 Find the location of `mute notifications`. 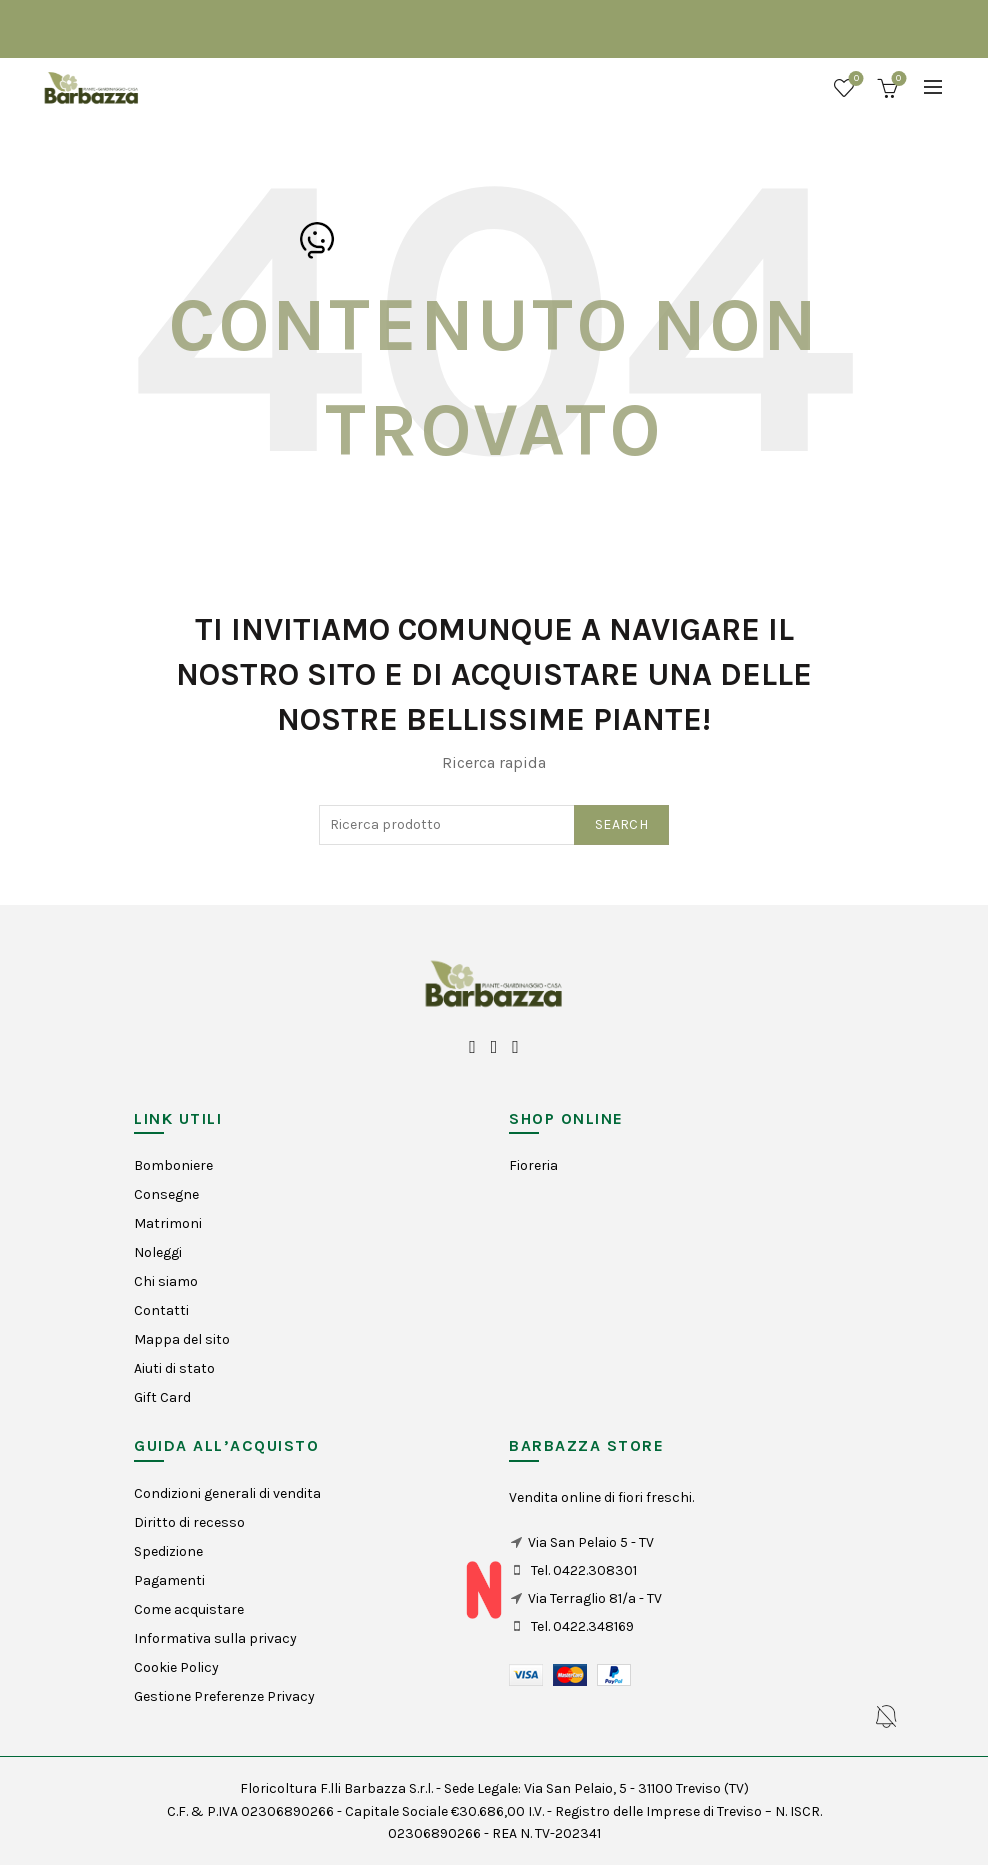

mute notifications is located at coordinates (886, 1716).